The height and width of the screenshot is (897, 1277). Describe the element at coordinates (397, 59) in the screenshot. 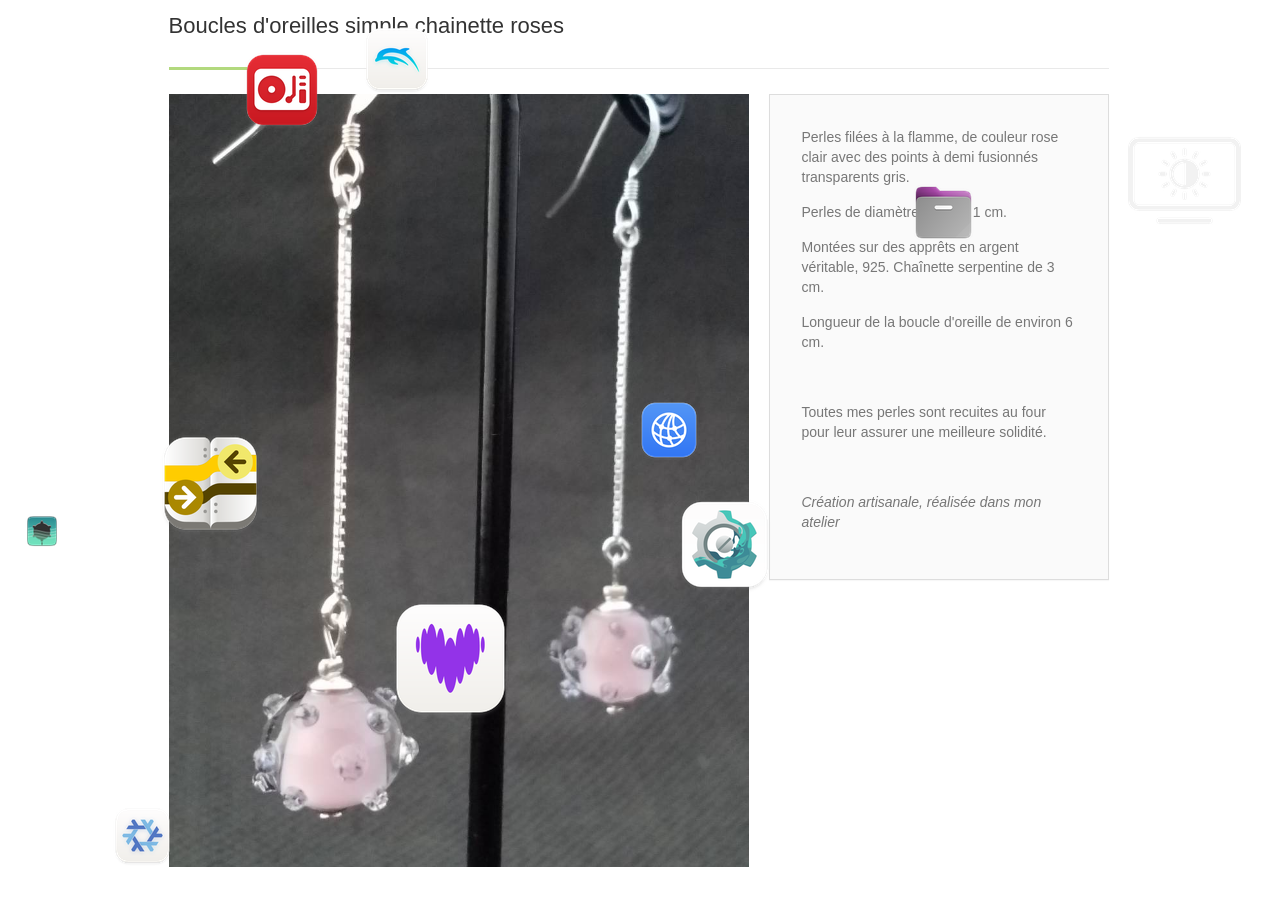

I see `open dolphin emulator app` at that location.